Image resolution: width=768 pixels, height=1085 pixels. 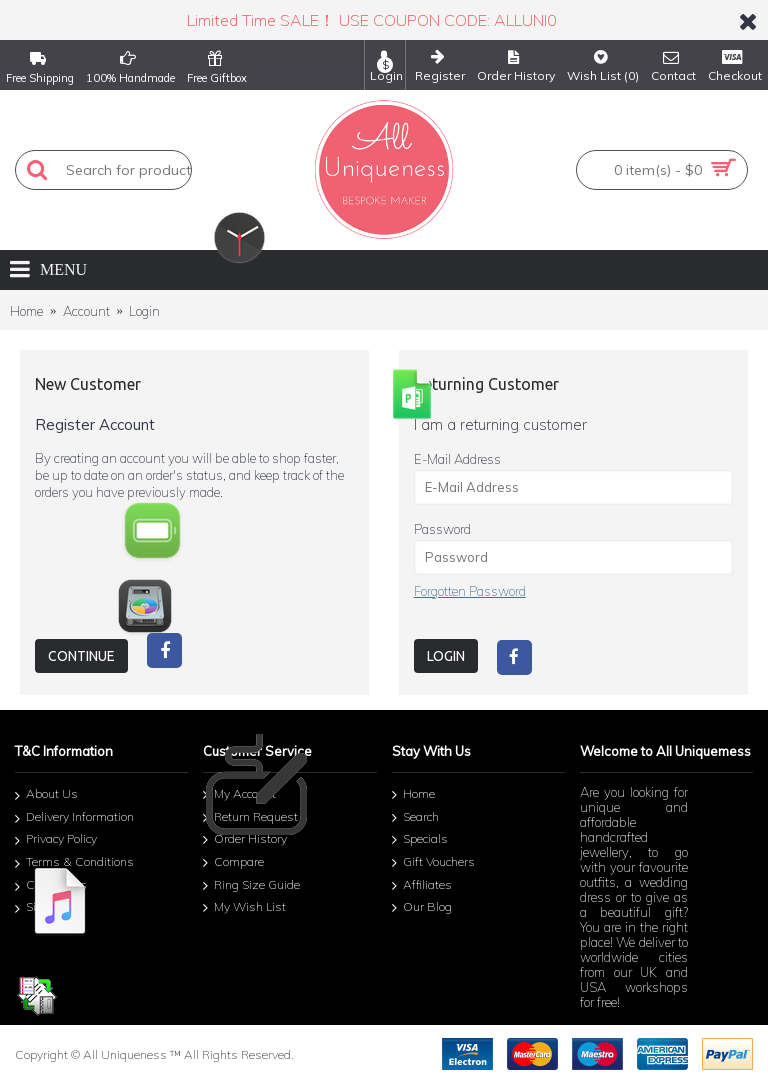 What do you see at coordinates (256, 784) in the screenshot?
I see `configure wacom tablet settings` at bounding box center [256, 784].